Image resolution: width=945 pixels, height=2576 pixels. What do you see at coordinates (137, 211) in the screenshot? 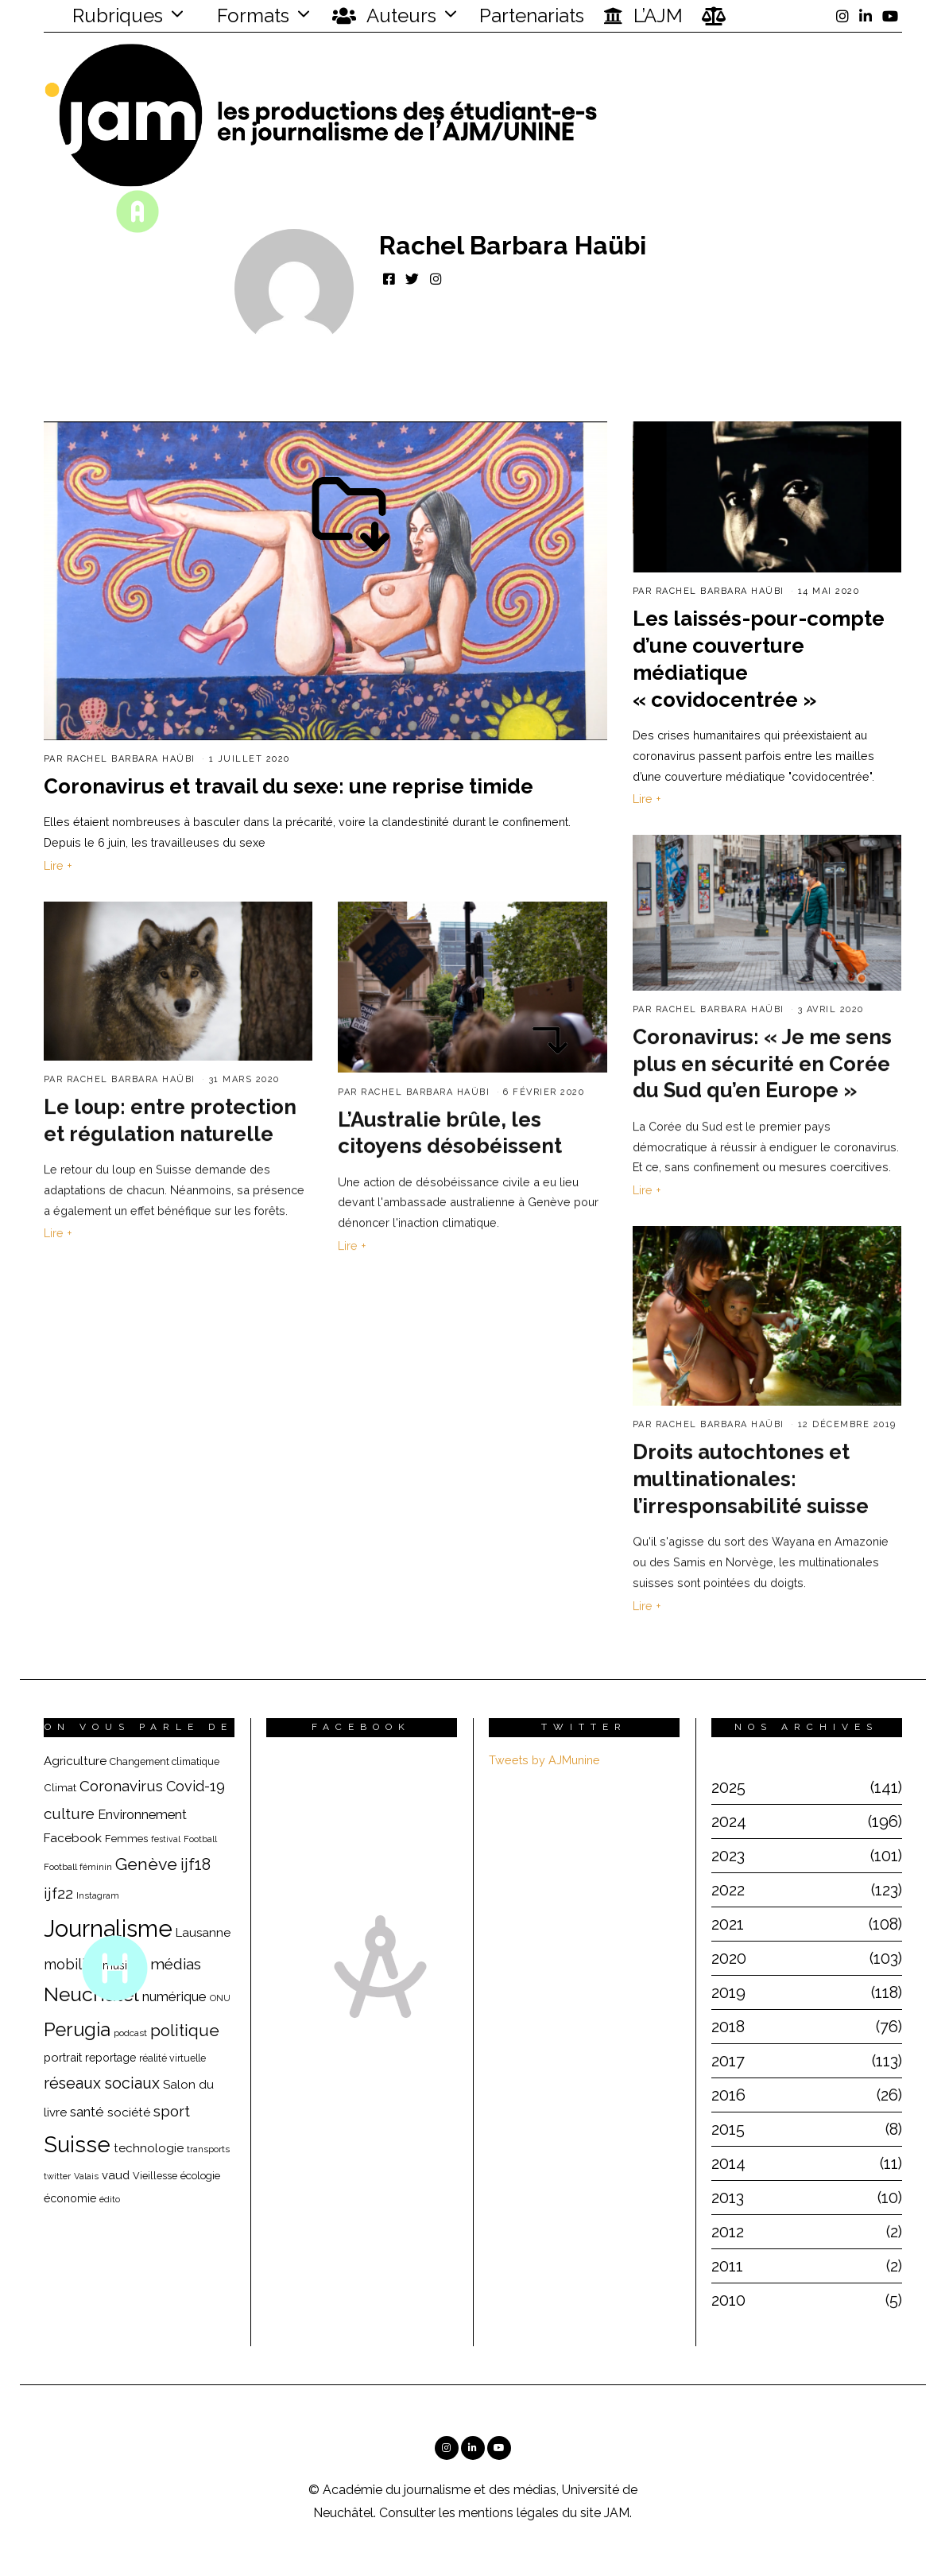
I see `select option A in a multiple choice interface` at bounding box center [137, 211].